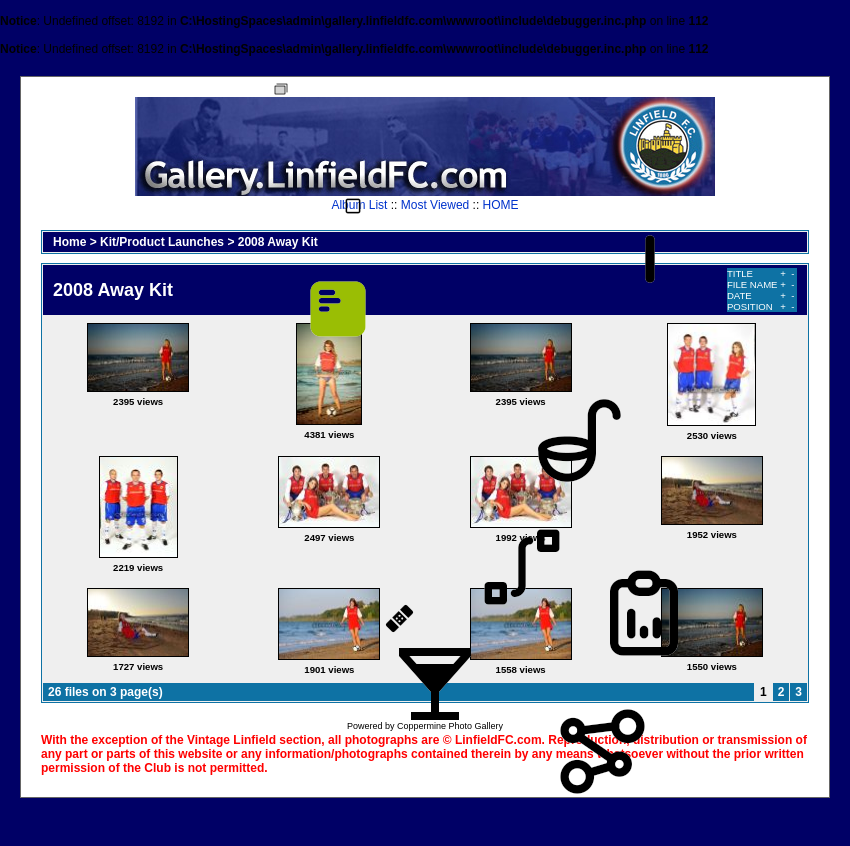 The width and height of the screenshot is (850, 846). I want to click on indicates information or help is available, so click(650, 259).